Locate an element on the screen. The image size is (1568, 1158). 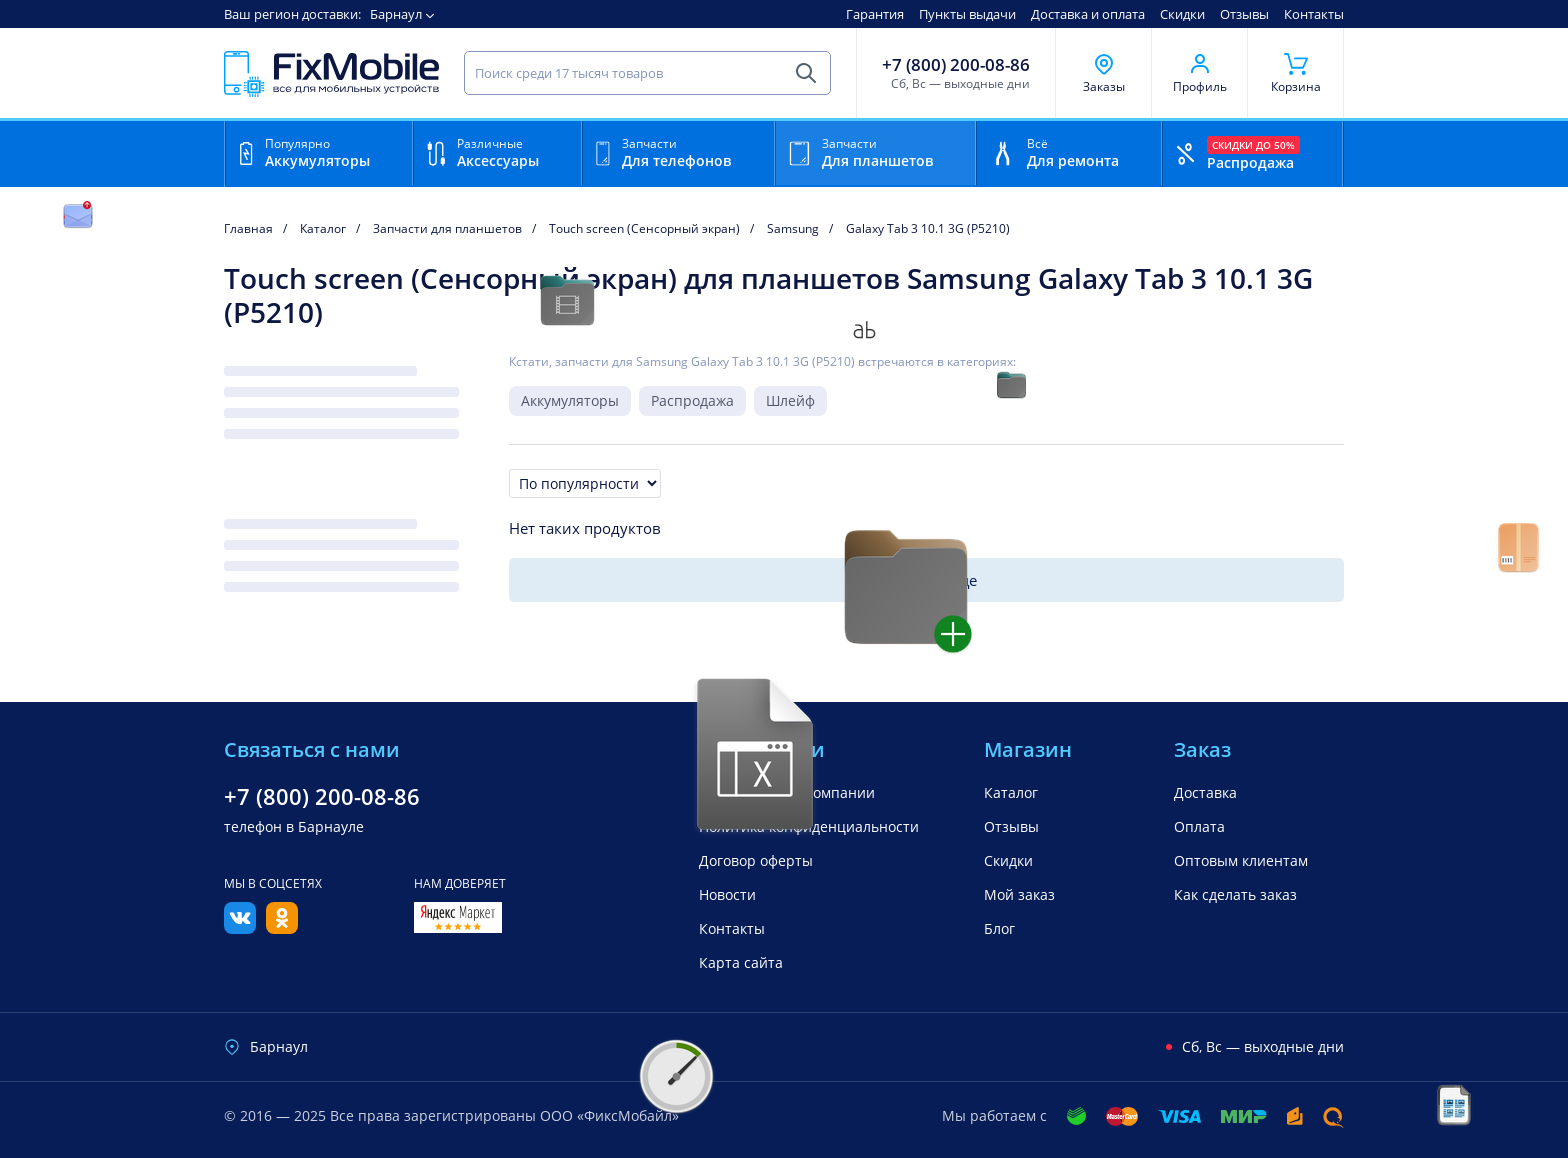
access font settings and preferences is located at coordinates (864, 330).